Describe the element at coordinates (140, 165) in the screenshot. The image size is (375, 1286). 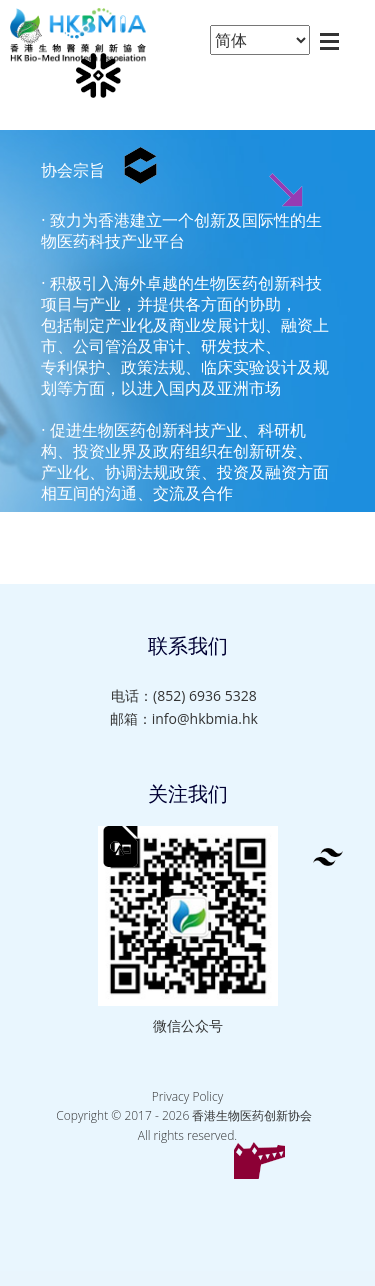
I see `Eclipse Che logo` at that location.